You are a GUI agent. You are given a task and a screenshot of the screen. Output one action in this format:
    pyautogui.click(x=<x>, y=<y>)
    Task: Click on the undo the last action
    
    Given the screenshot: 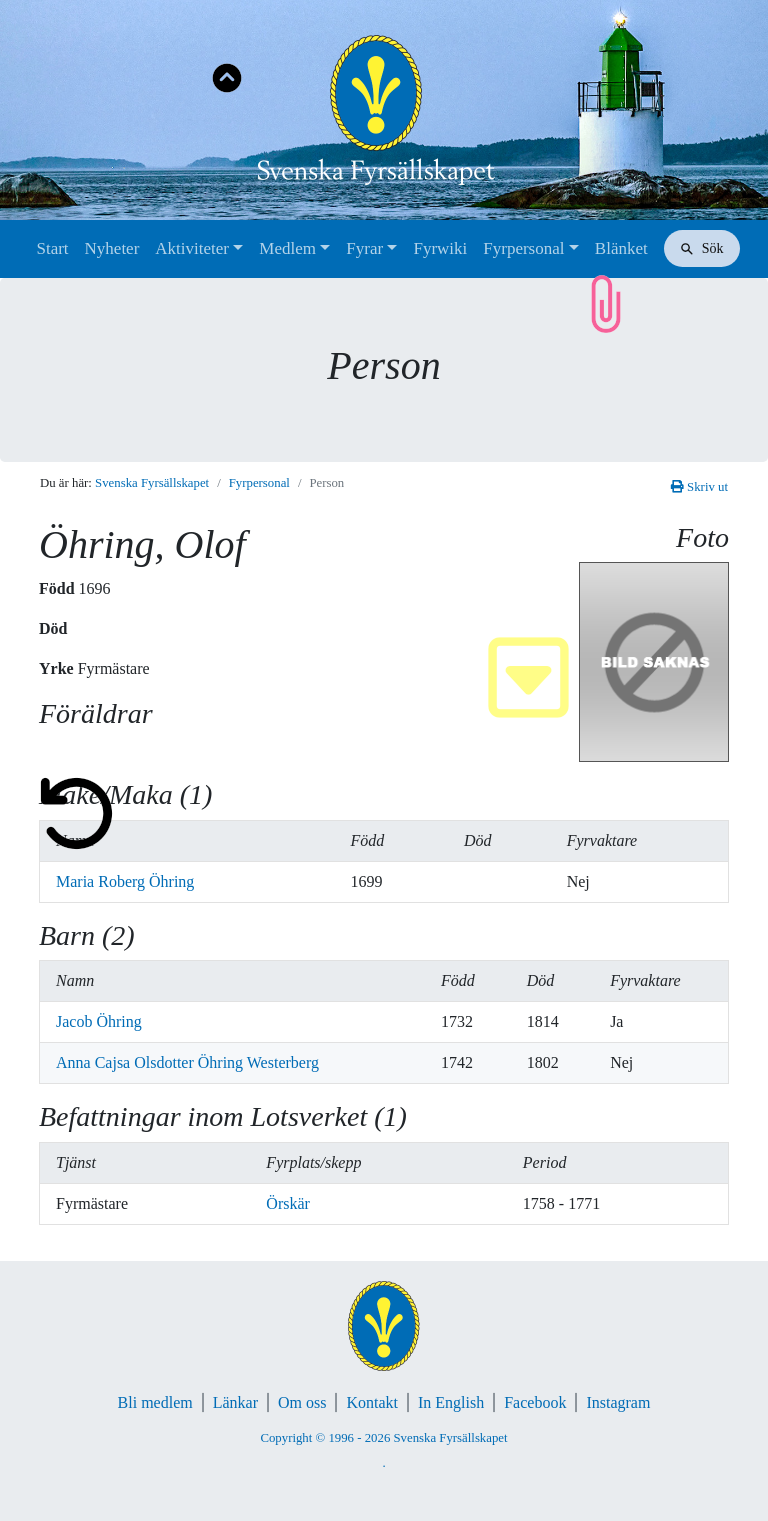 What is the action you would take?
    pyautogui.click(x=76, y=813)
    